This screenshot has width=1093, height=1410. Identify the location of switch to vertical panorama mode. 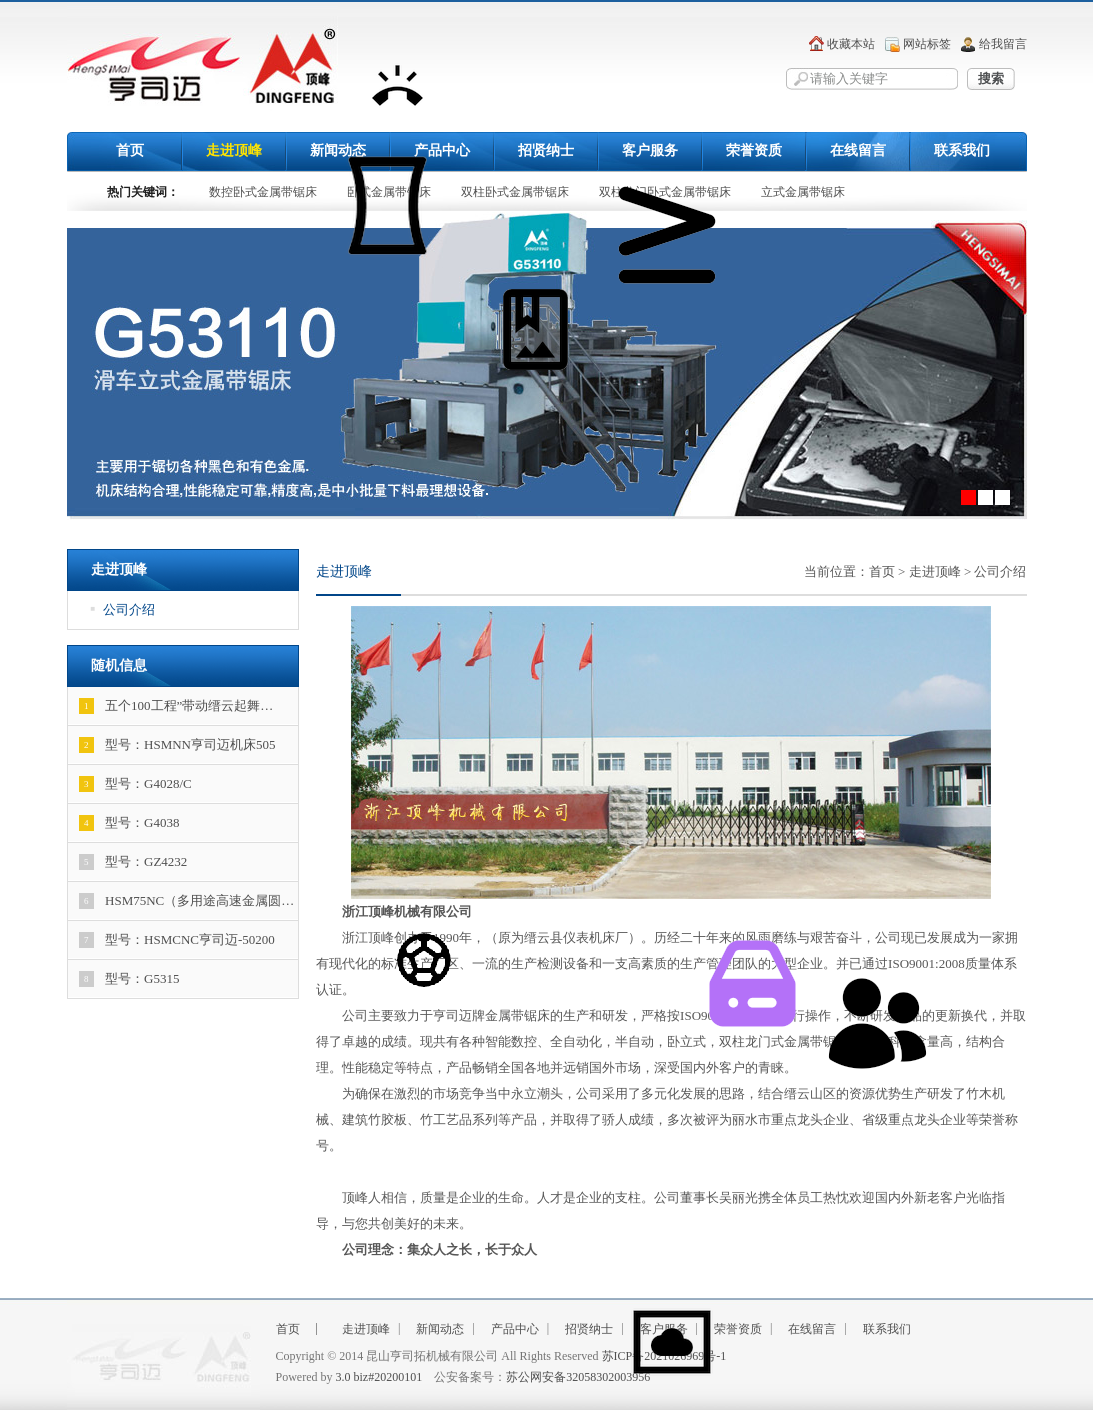
(387, 205).